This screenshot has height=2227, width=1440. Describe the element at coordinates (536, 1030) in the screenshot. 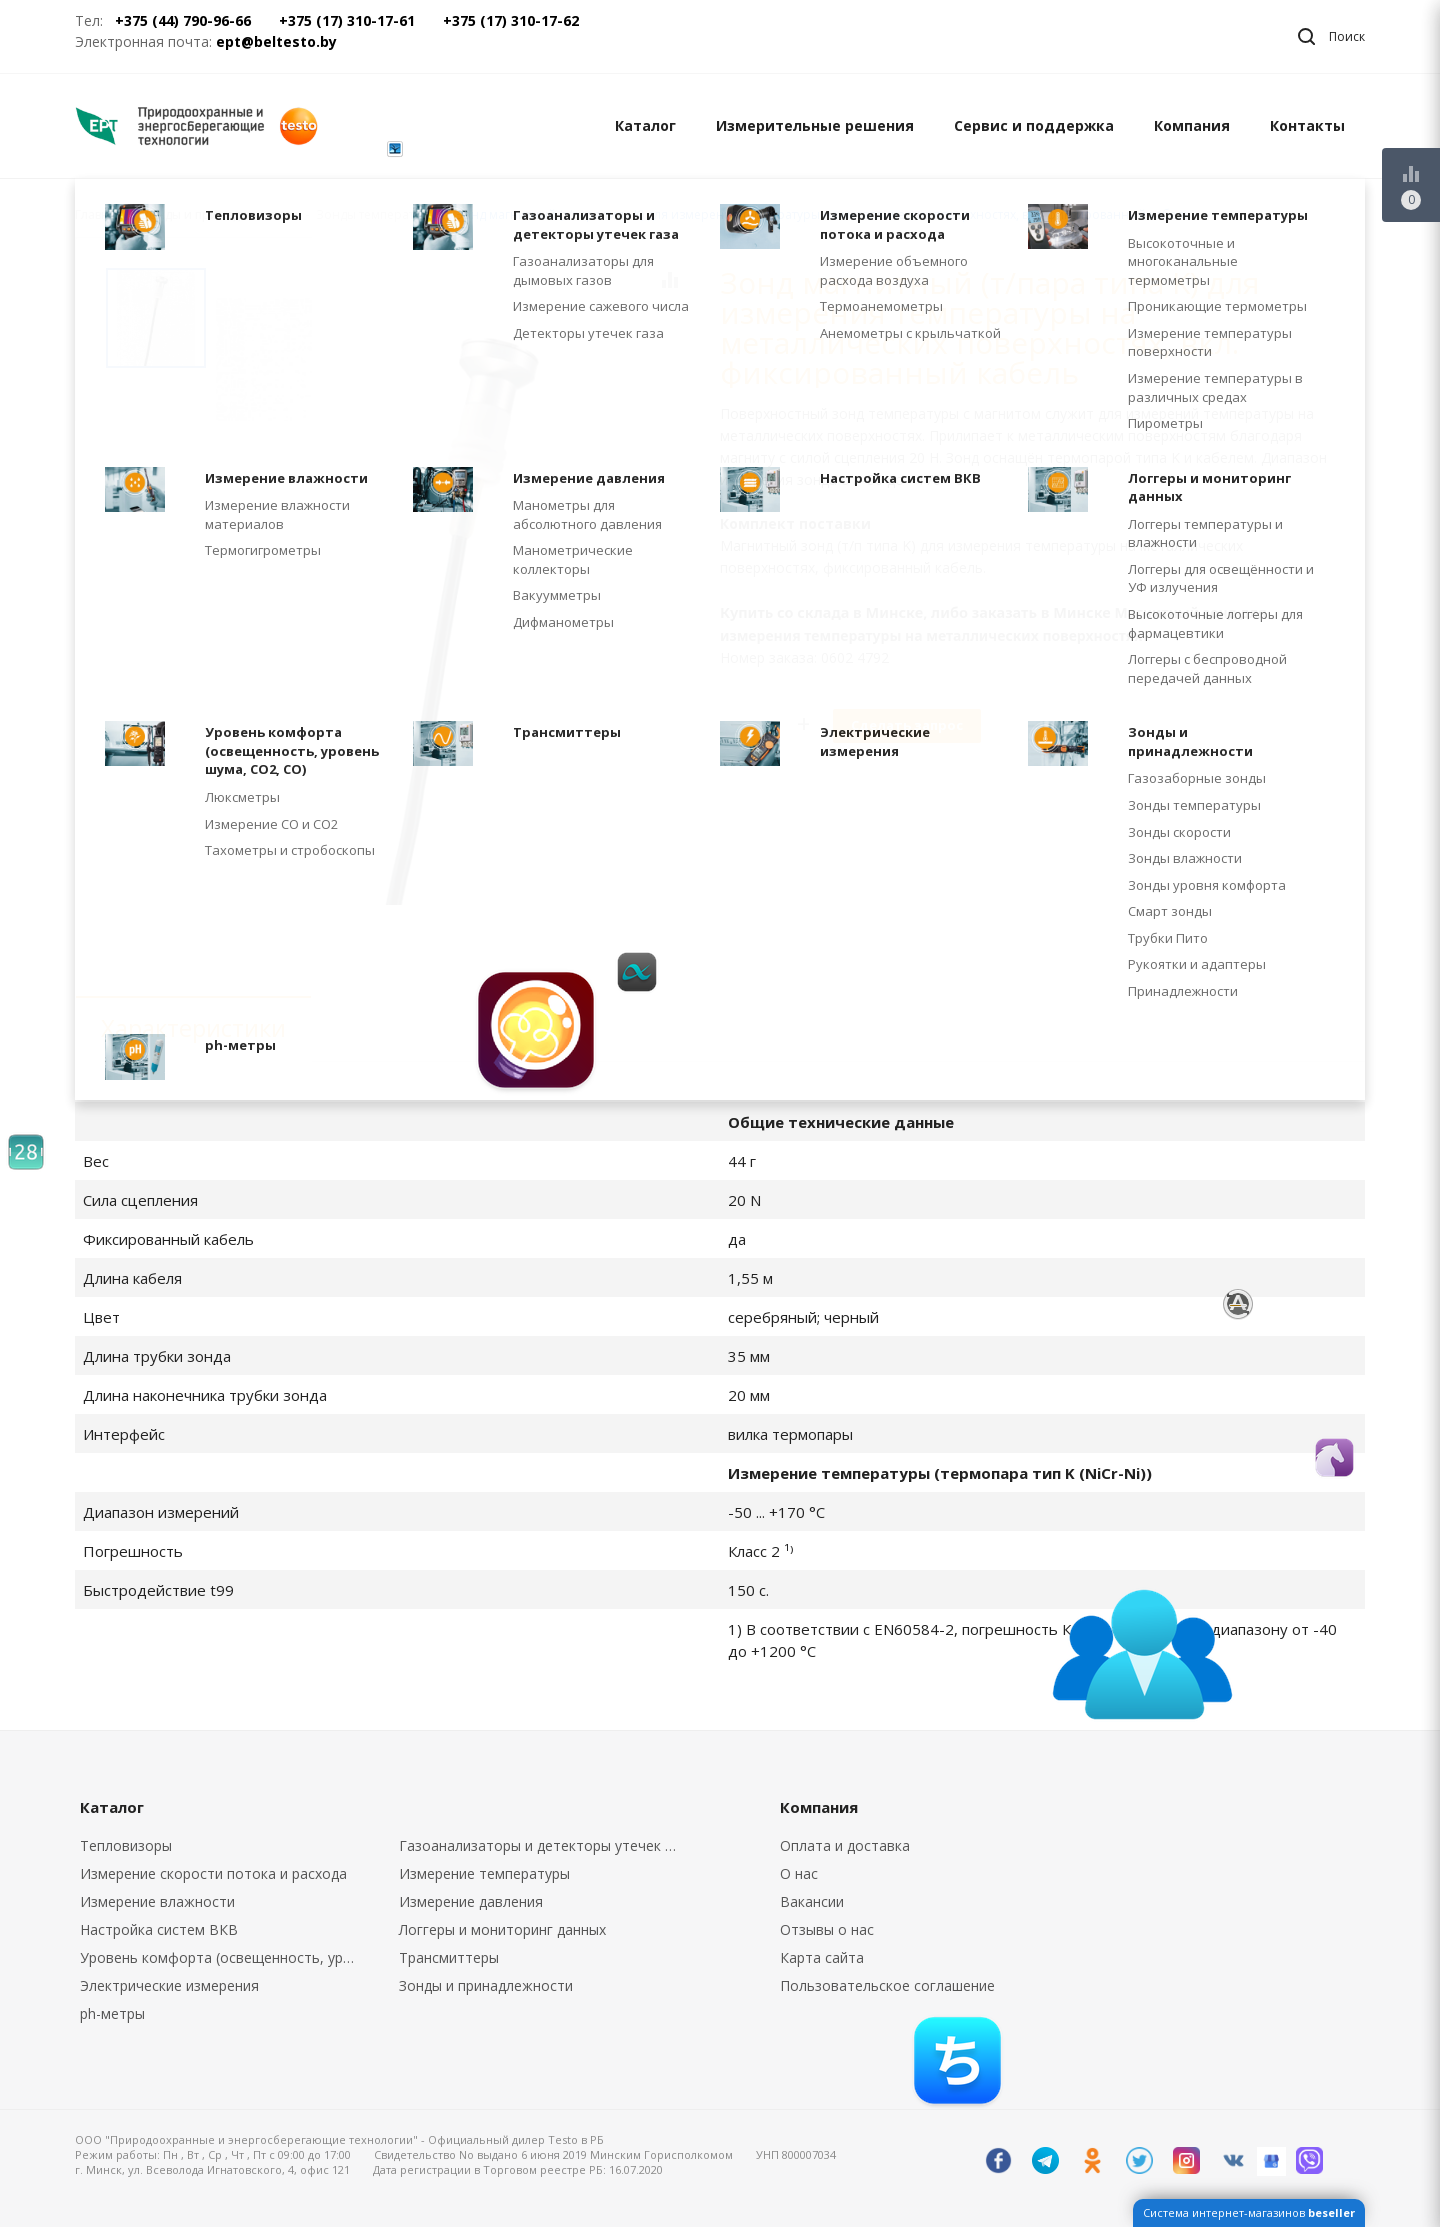

I see `open oneshot game app` at that location.